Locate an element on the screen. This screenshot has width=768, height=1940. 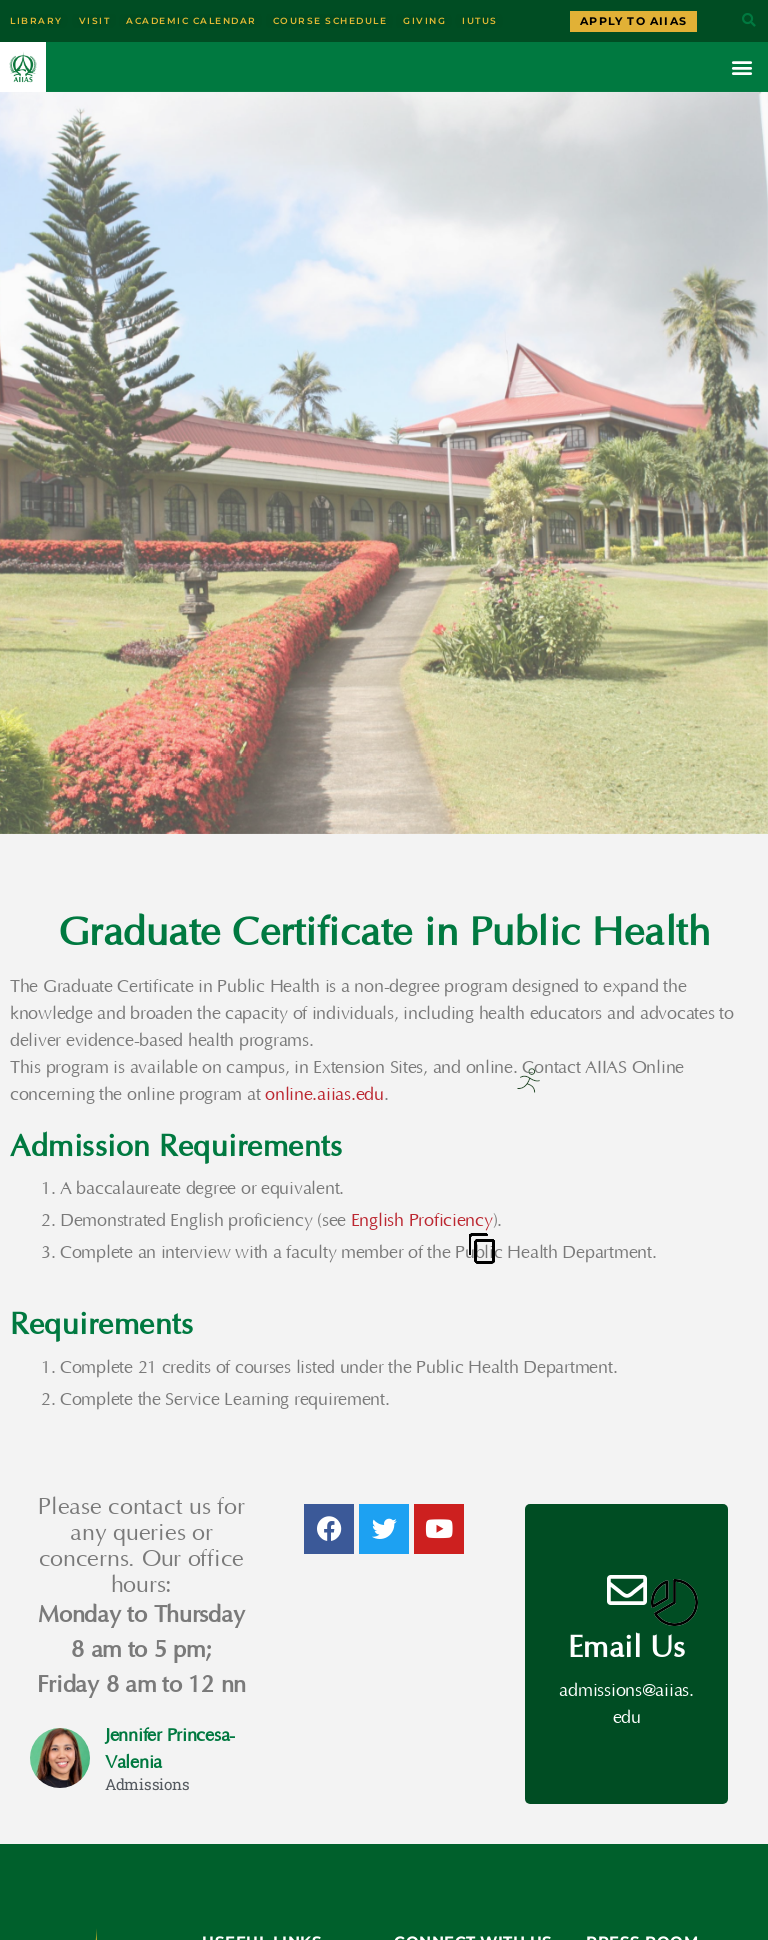
copy to clipboard is located at coordinates (482, 1248).